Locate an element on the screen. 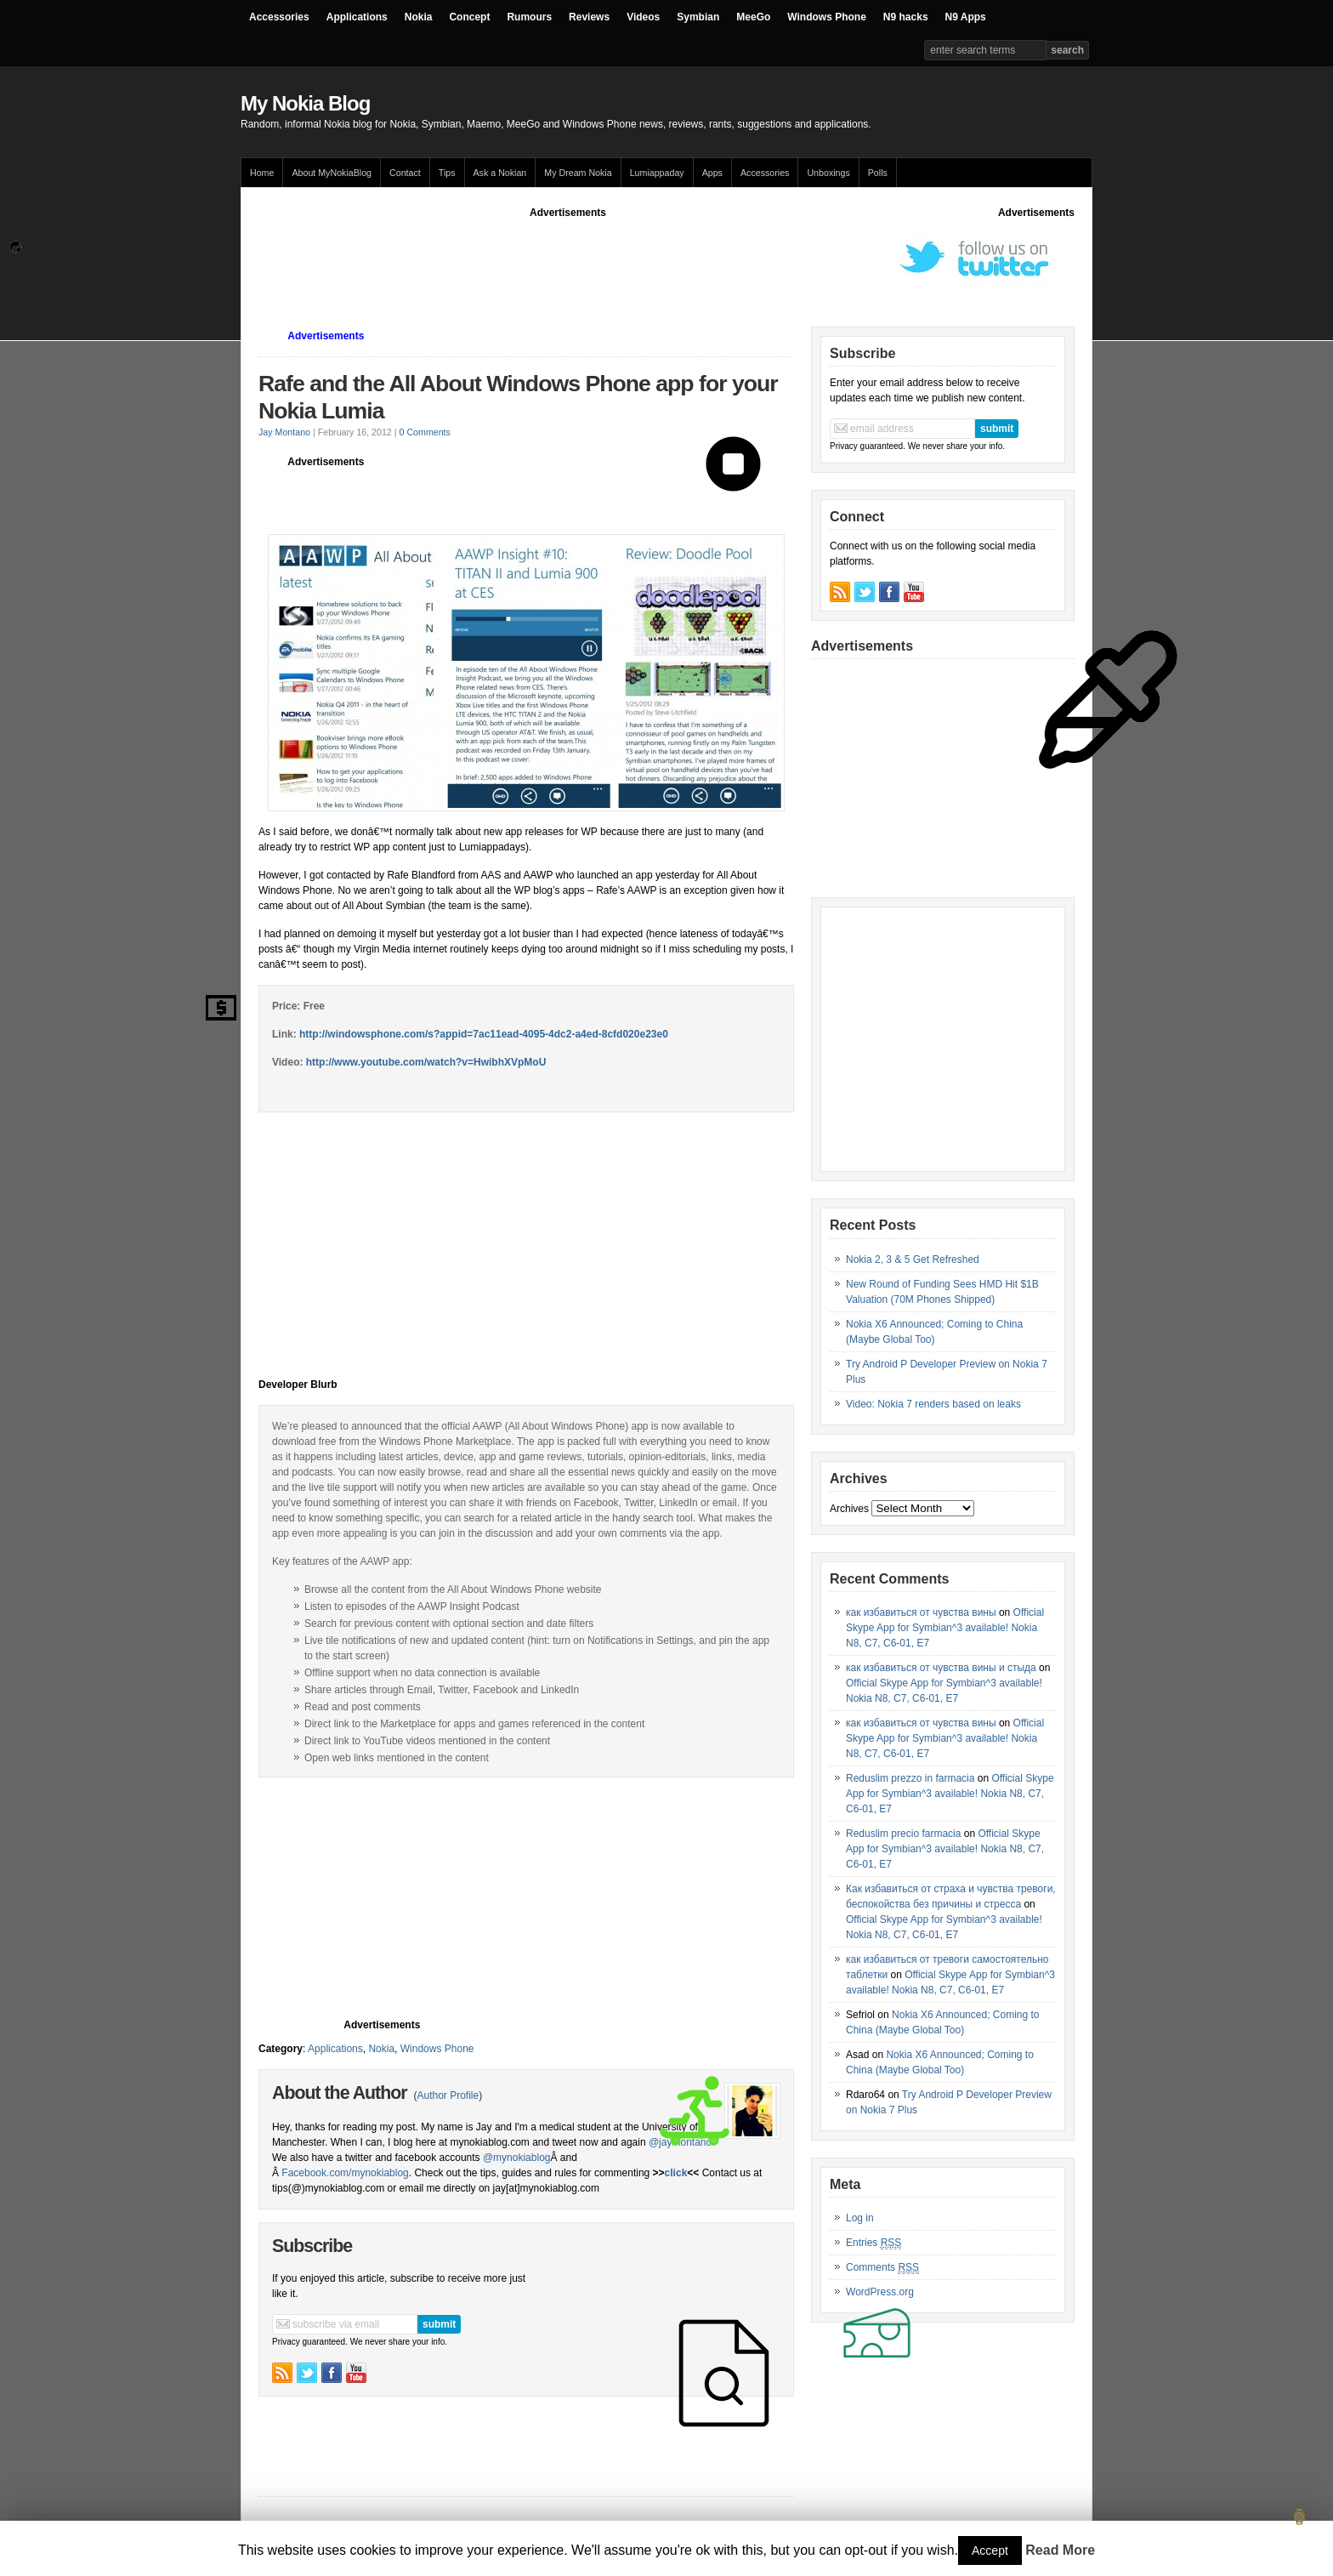 This screenshot has width=1333, height=2576. sample a color from the canvas is located at coordinates (1108, 699).